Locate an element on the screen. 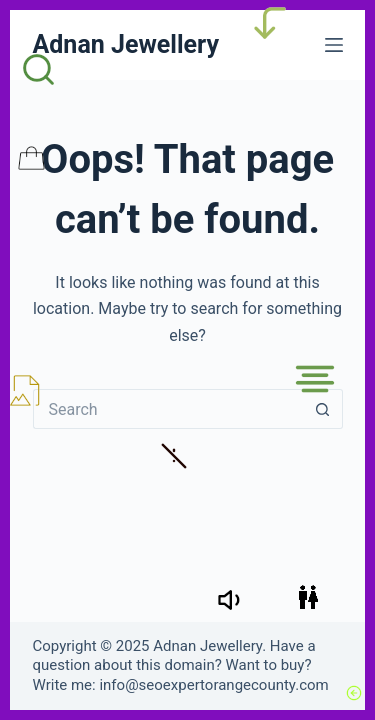  access shopping bag or cart is located at coordinates (31, 159).